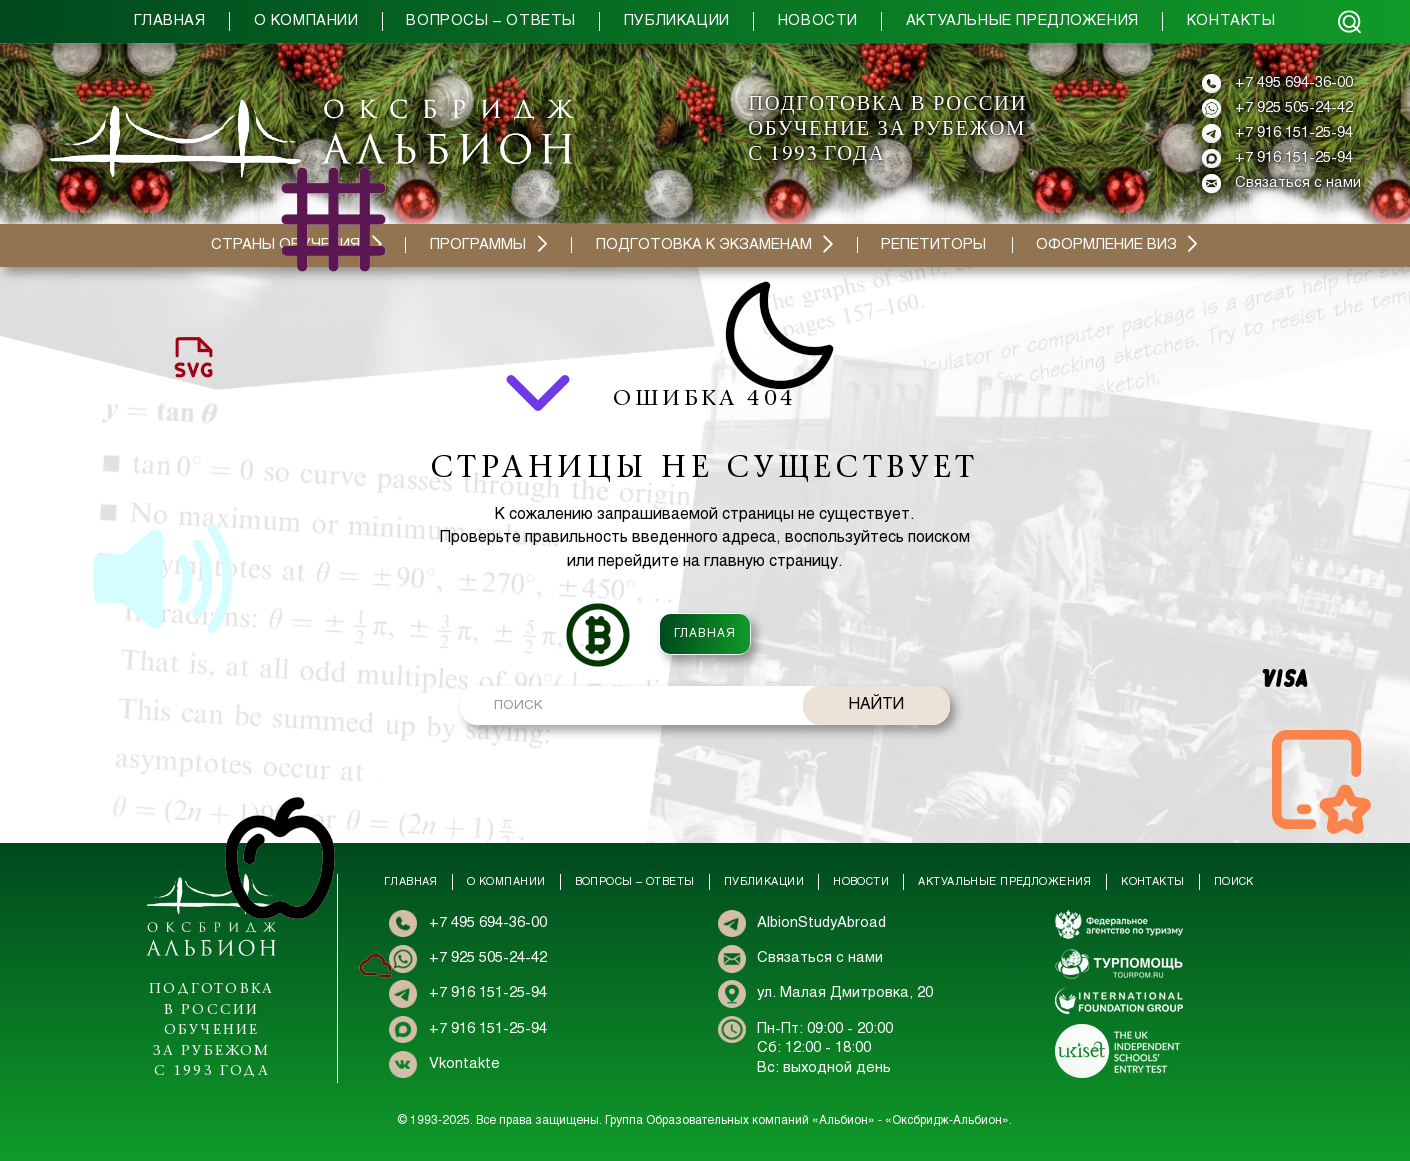 The height and width of the screenshot is (1161, 1410). I want to click on toggle dark mode or night theme, so click(776, 338).